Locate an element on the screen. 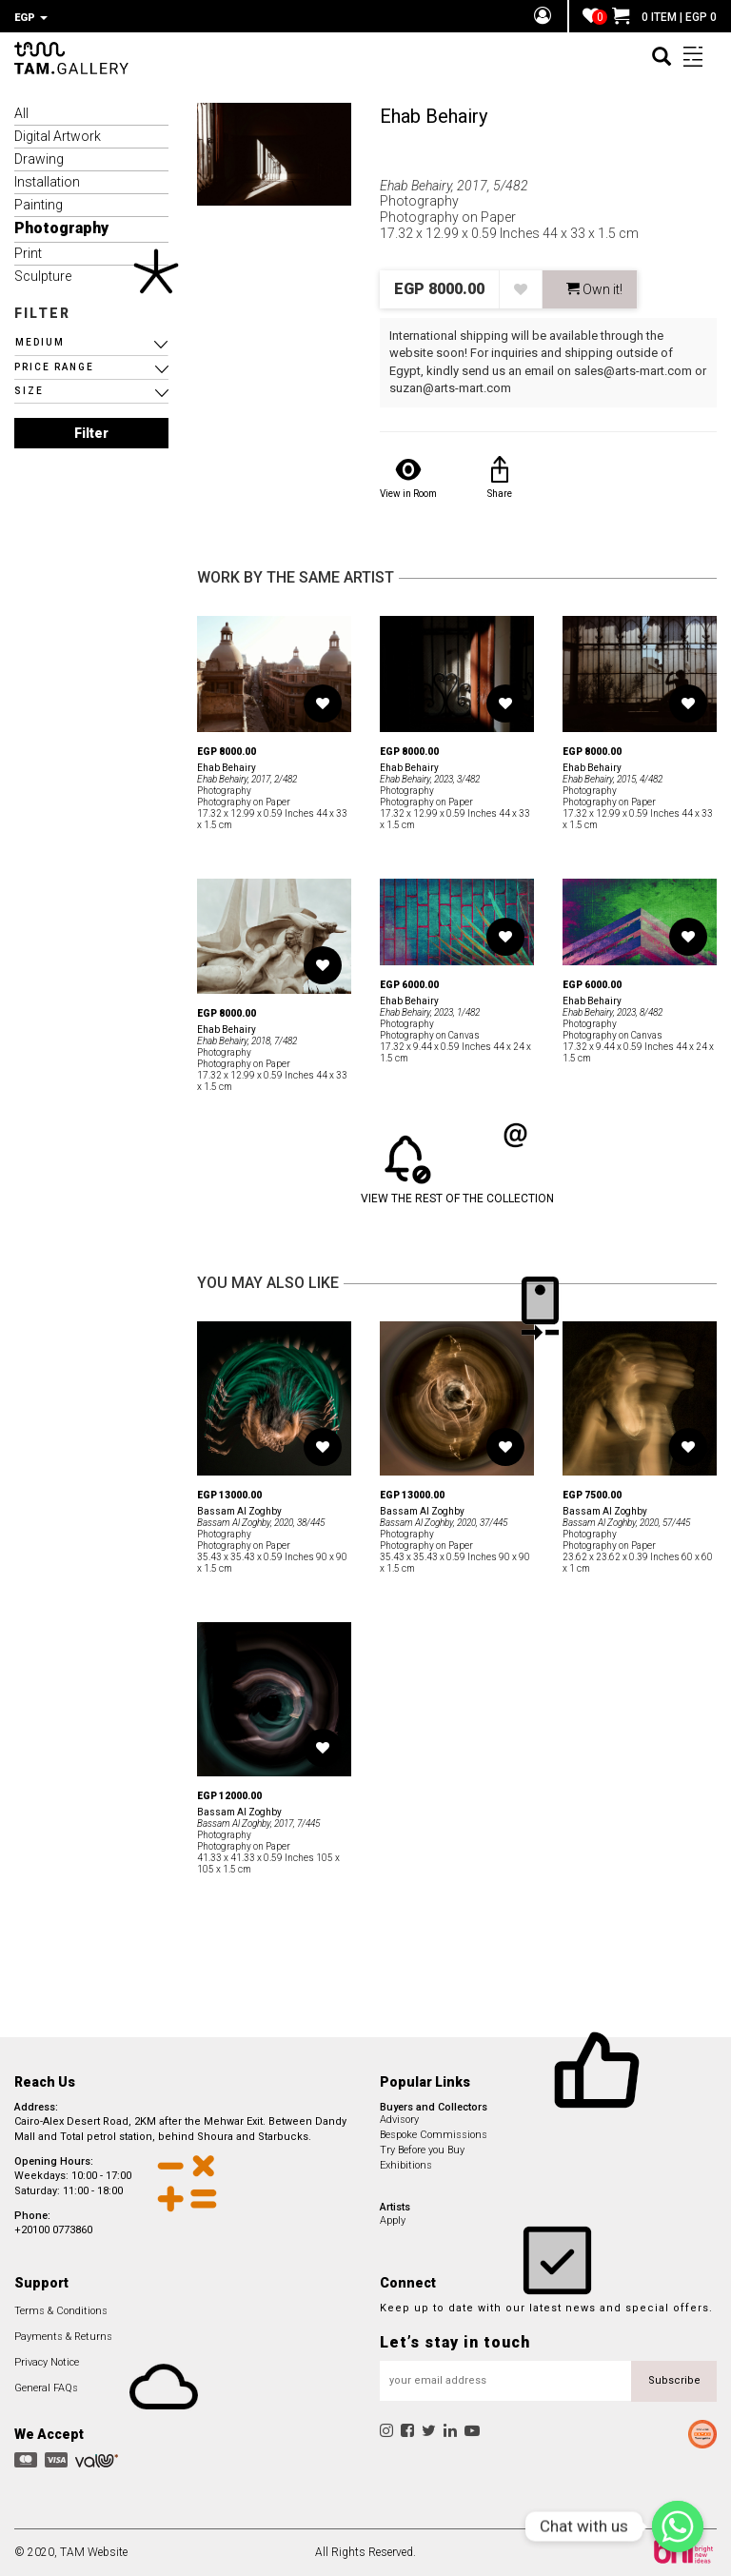  switch to rear camera is located at coordinates (540, 1308).